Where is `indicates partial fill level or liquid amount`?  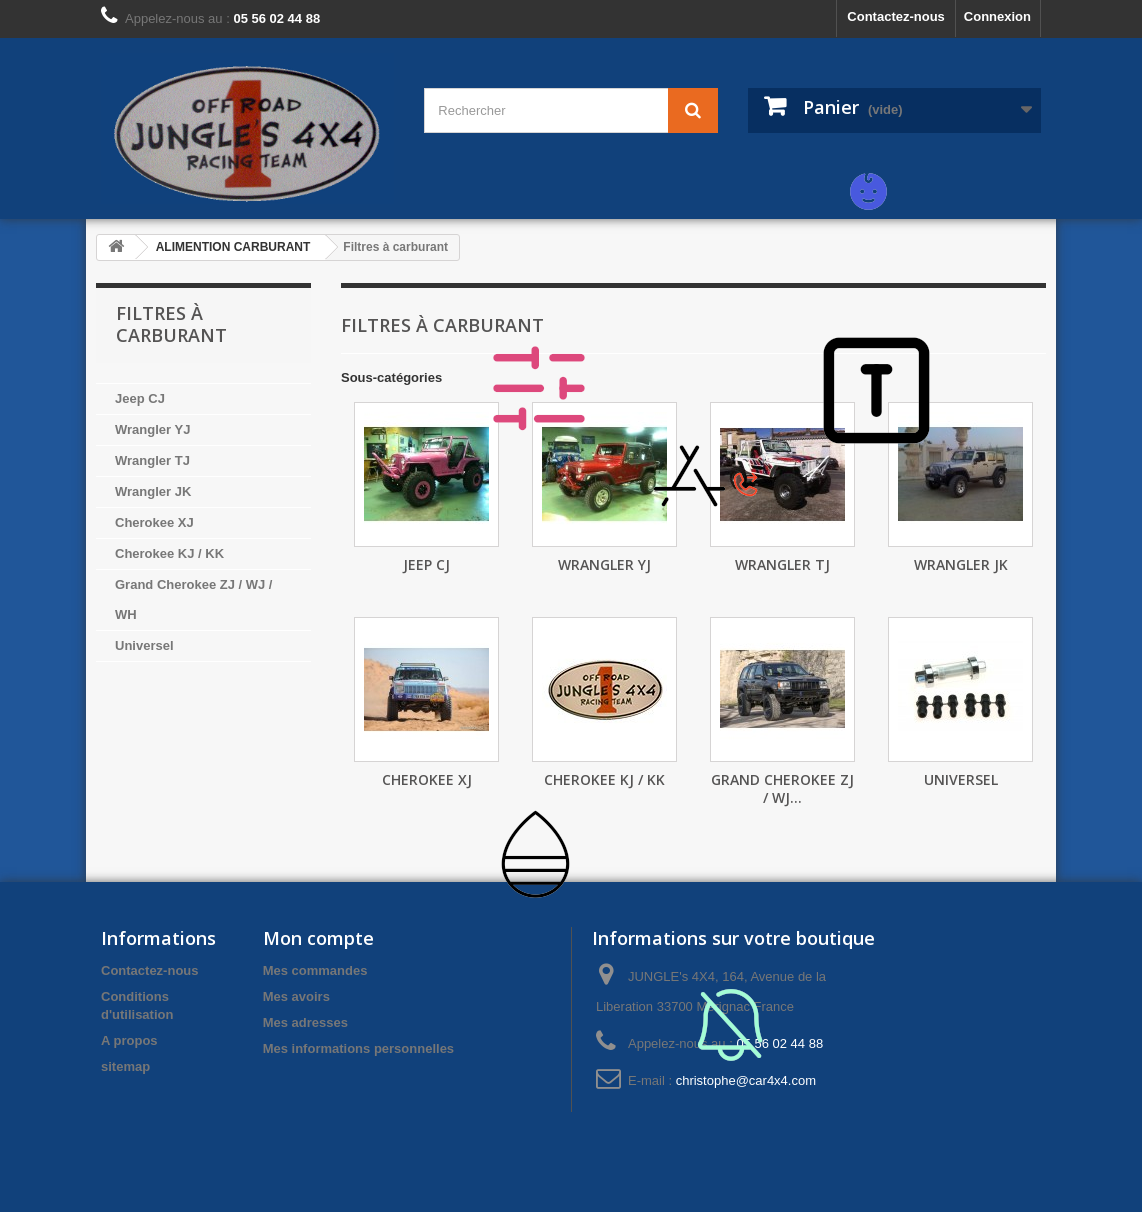
indicates partial fill level or liquid amount is located at coordinates (535, 857).